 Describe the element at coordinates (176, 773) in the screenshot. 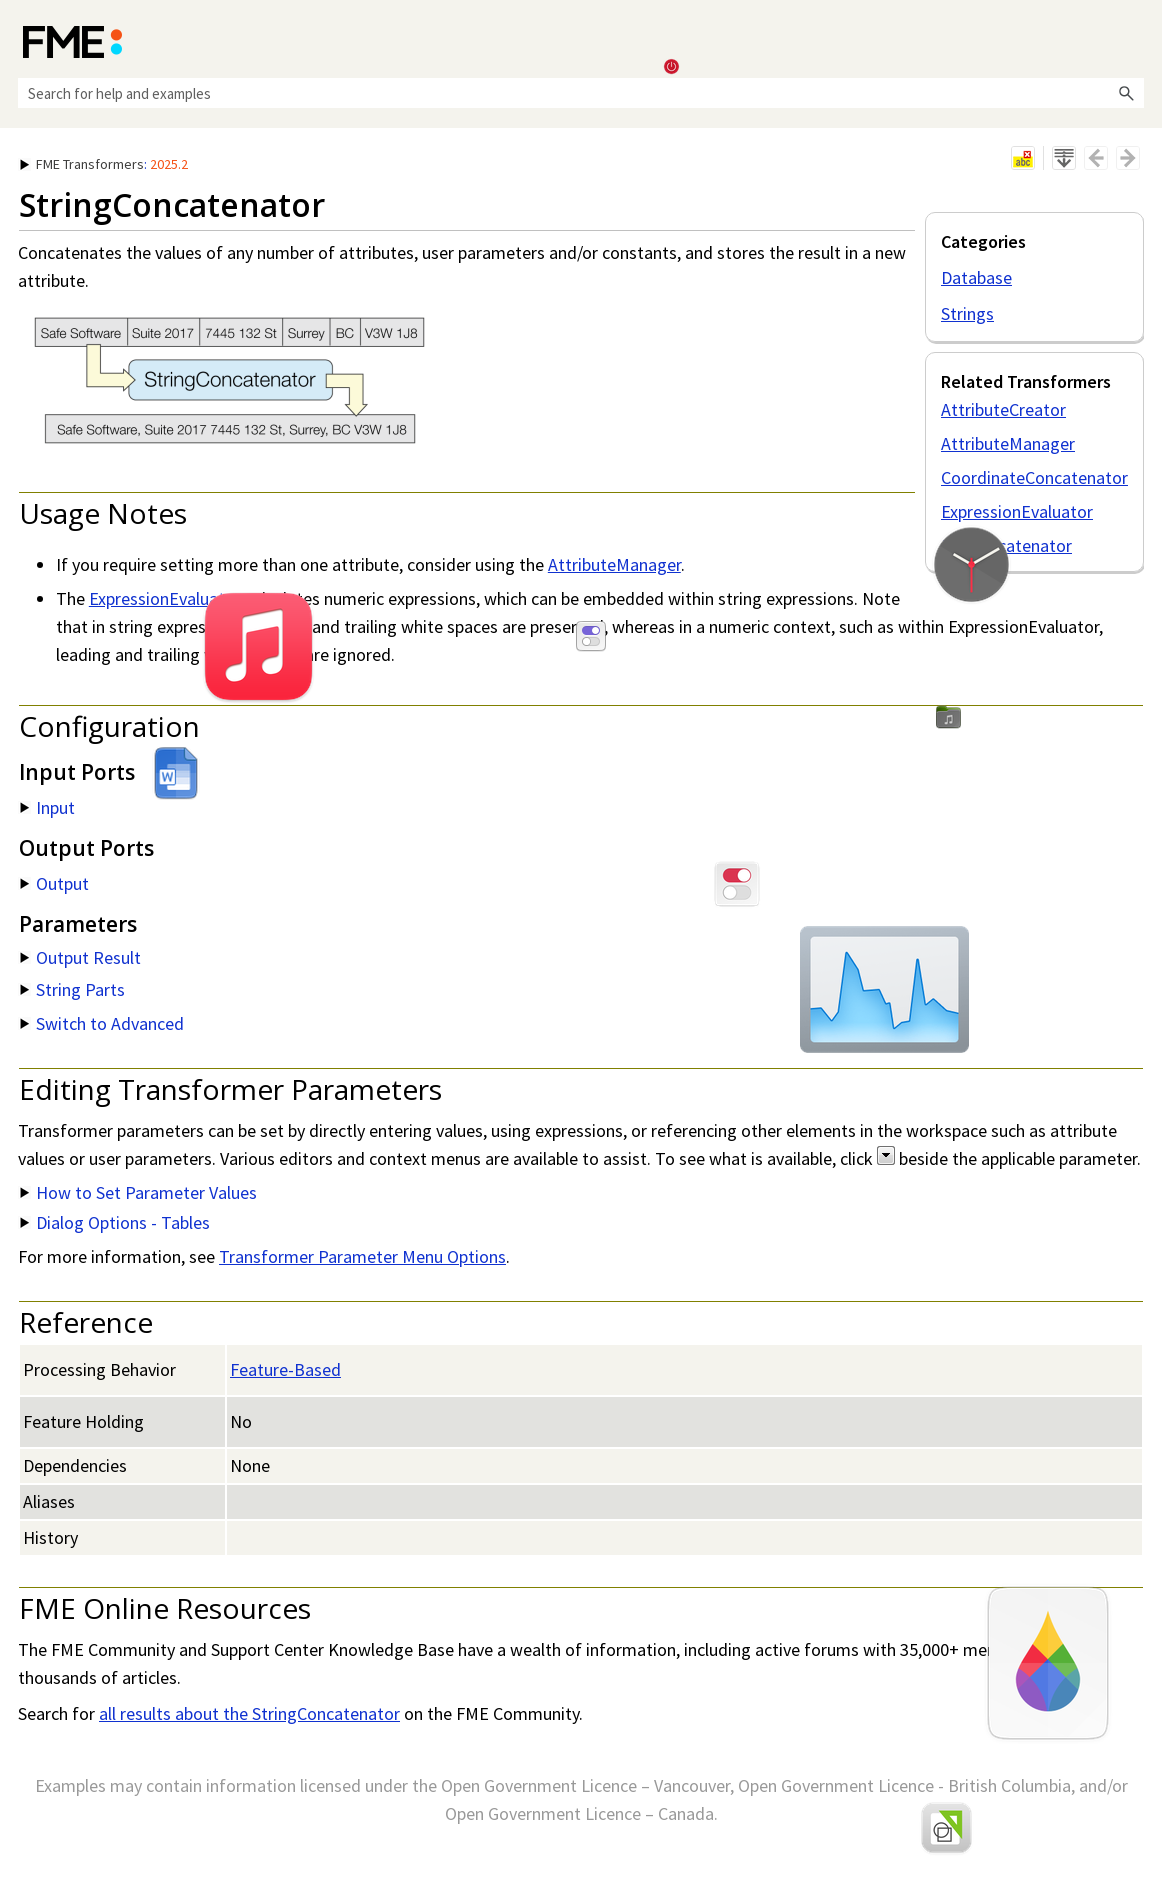

I see `a microsoft word document file` at that location.